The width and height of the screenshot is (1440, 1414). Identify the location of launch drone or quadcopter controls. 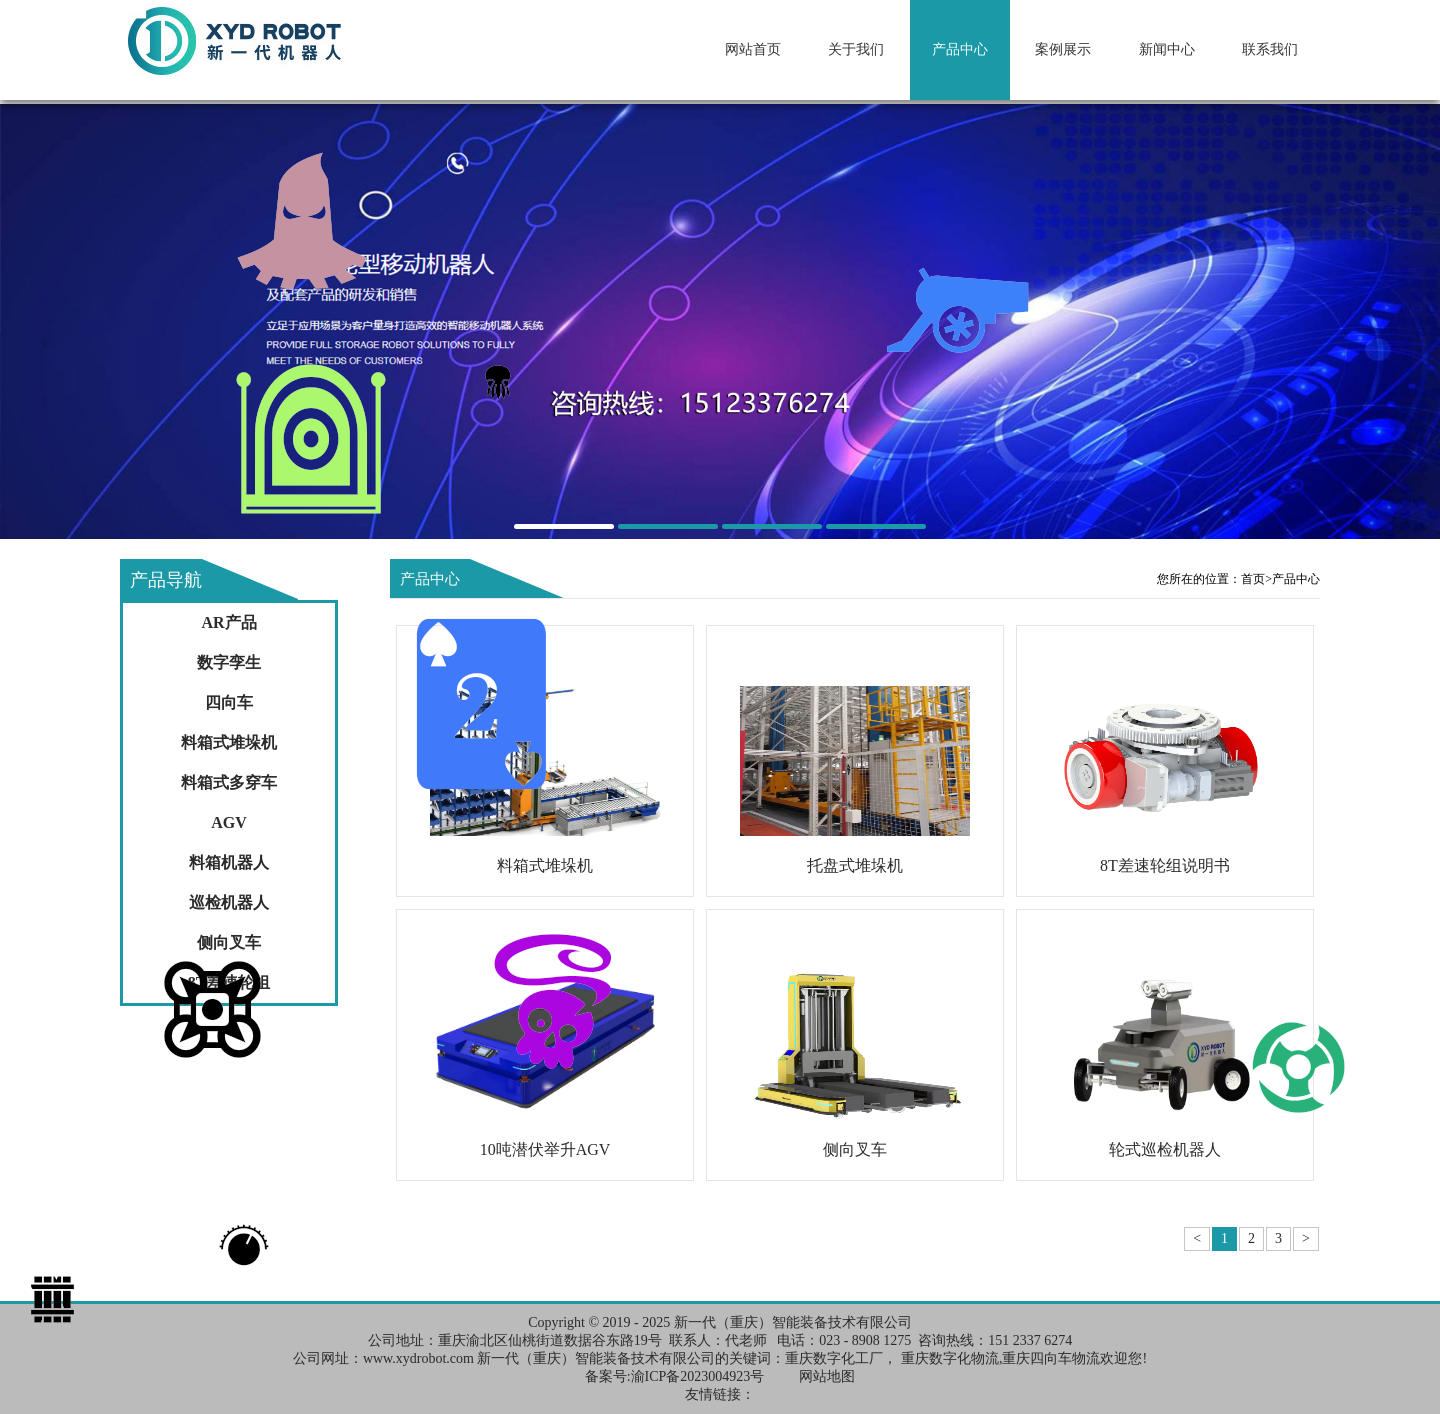
(212, 1009).